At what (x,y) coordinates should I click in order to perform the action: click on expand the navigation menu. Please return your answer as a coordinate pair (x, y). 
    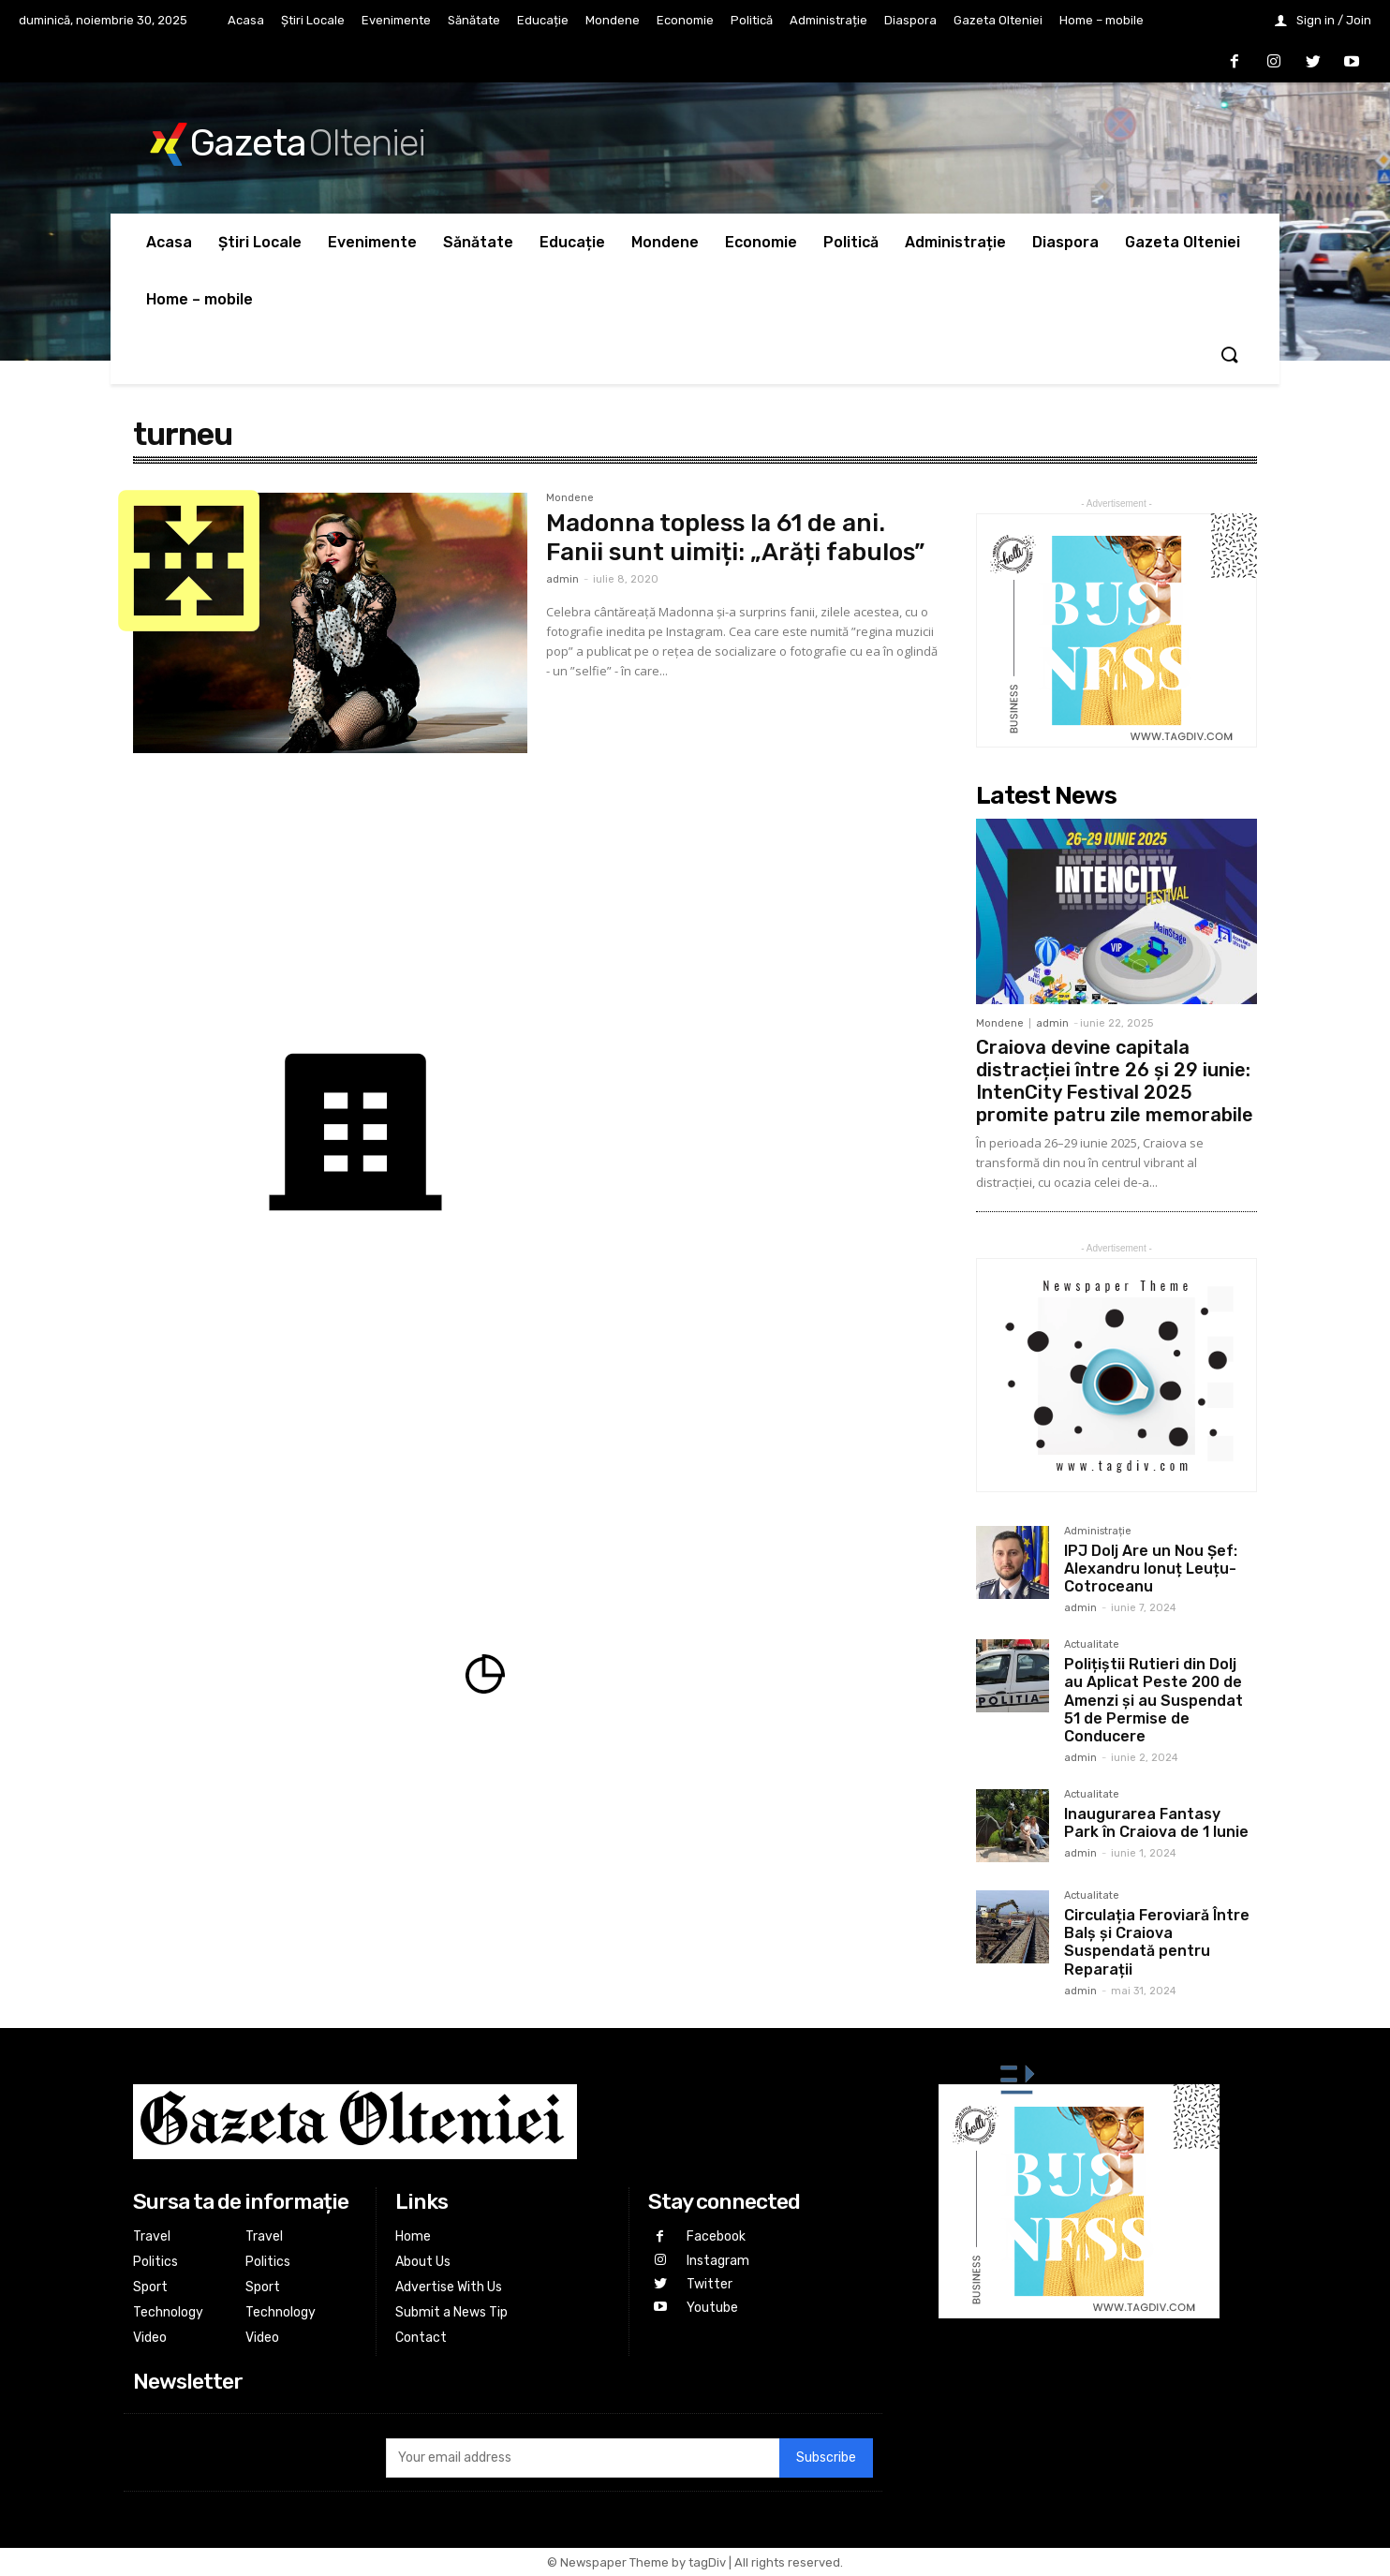
    Looking at the image, I should click on (1016, 2080).